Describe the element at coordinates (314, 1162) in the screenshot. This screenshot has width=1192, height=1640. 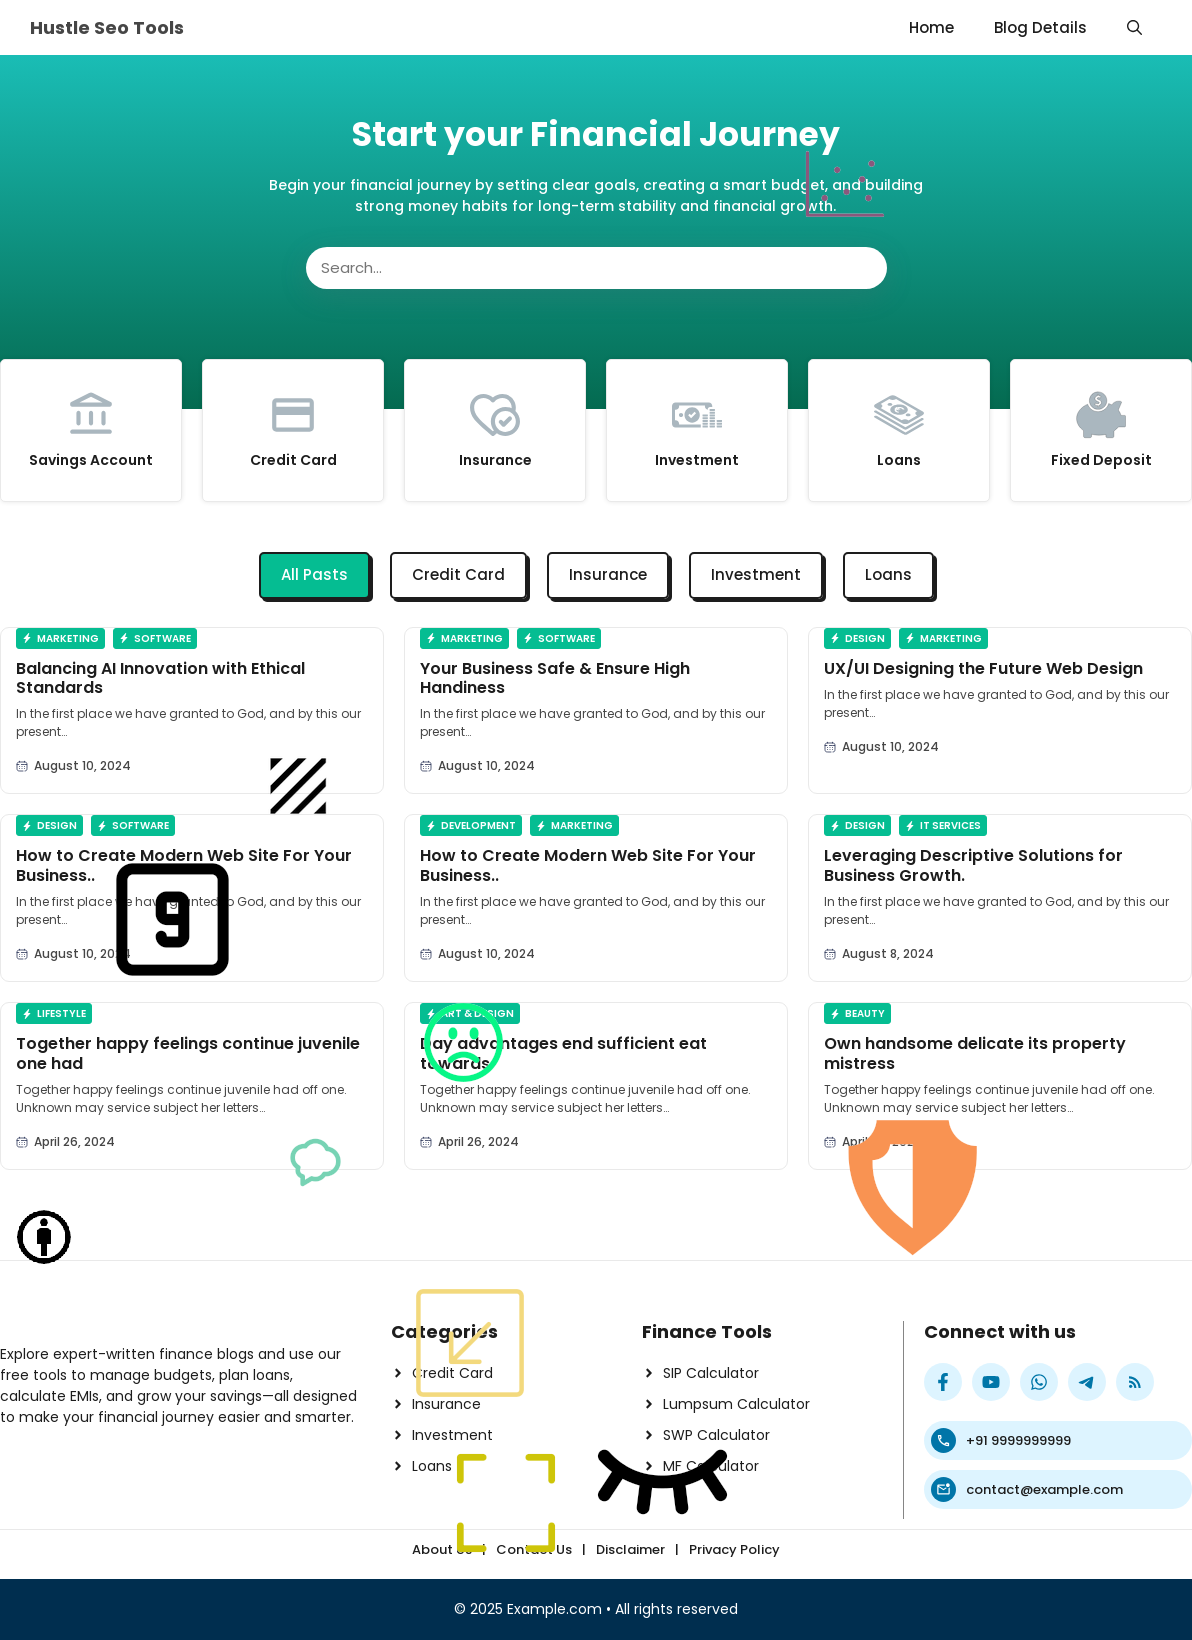
I see `open chat or messaging` at that location.